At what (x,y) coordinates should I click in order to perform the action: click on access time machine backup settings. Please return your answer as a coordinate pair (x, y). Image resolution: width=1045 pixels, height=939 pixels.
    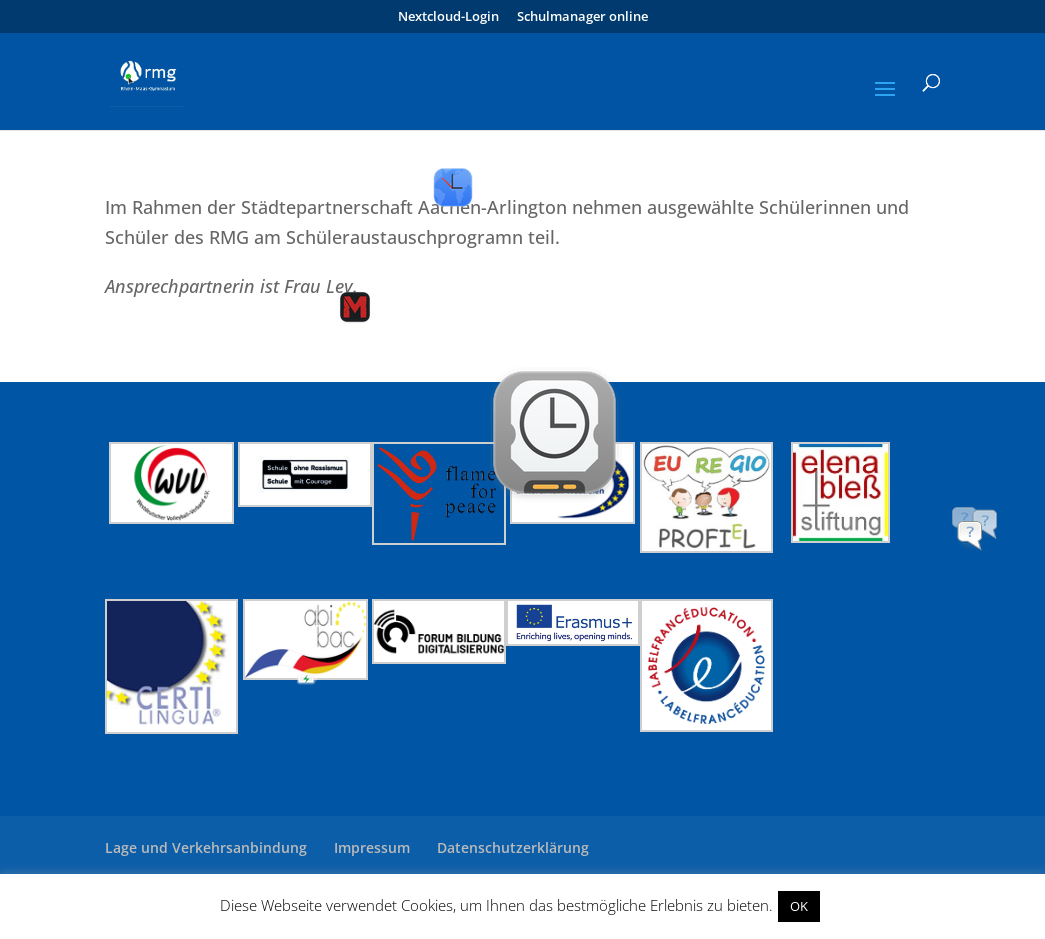
    Looking at the image, I should click on (554, 434).